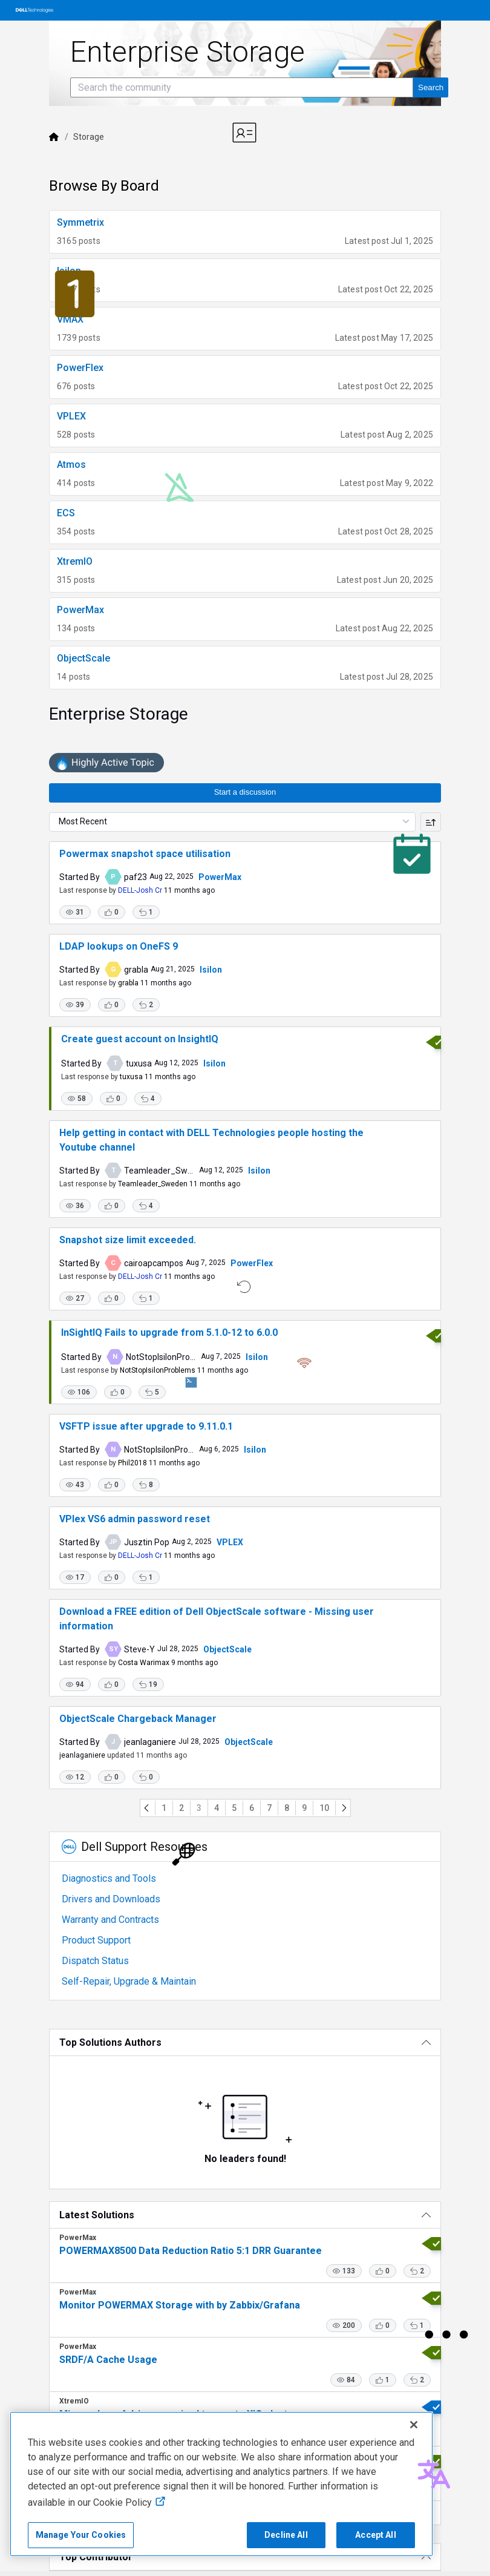 This screenshot has width=490, height=2576. I want to click on navigation or GPS is disabled, so click(179, 487).